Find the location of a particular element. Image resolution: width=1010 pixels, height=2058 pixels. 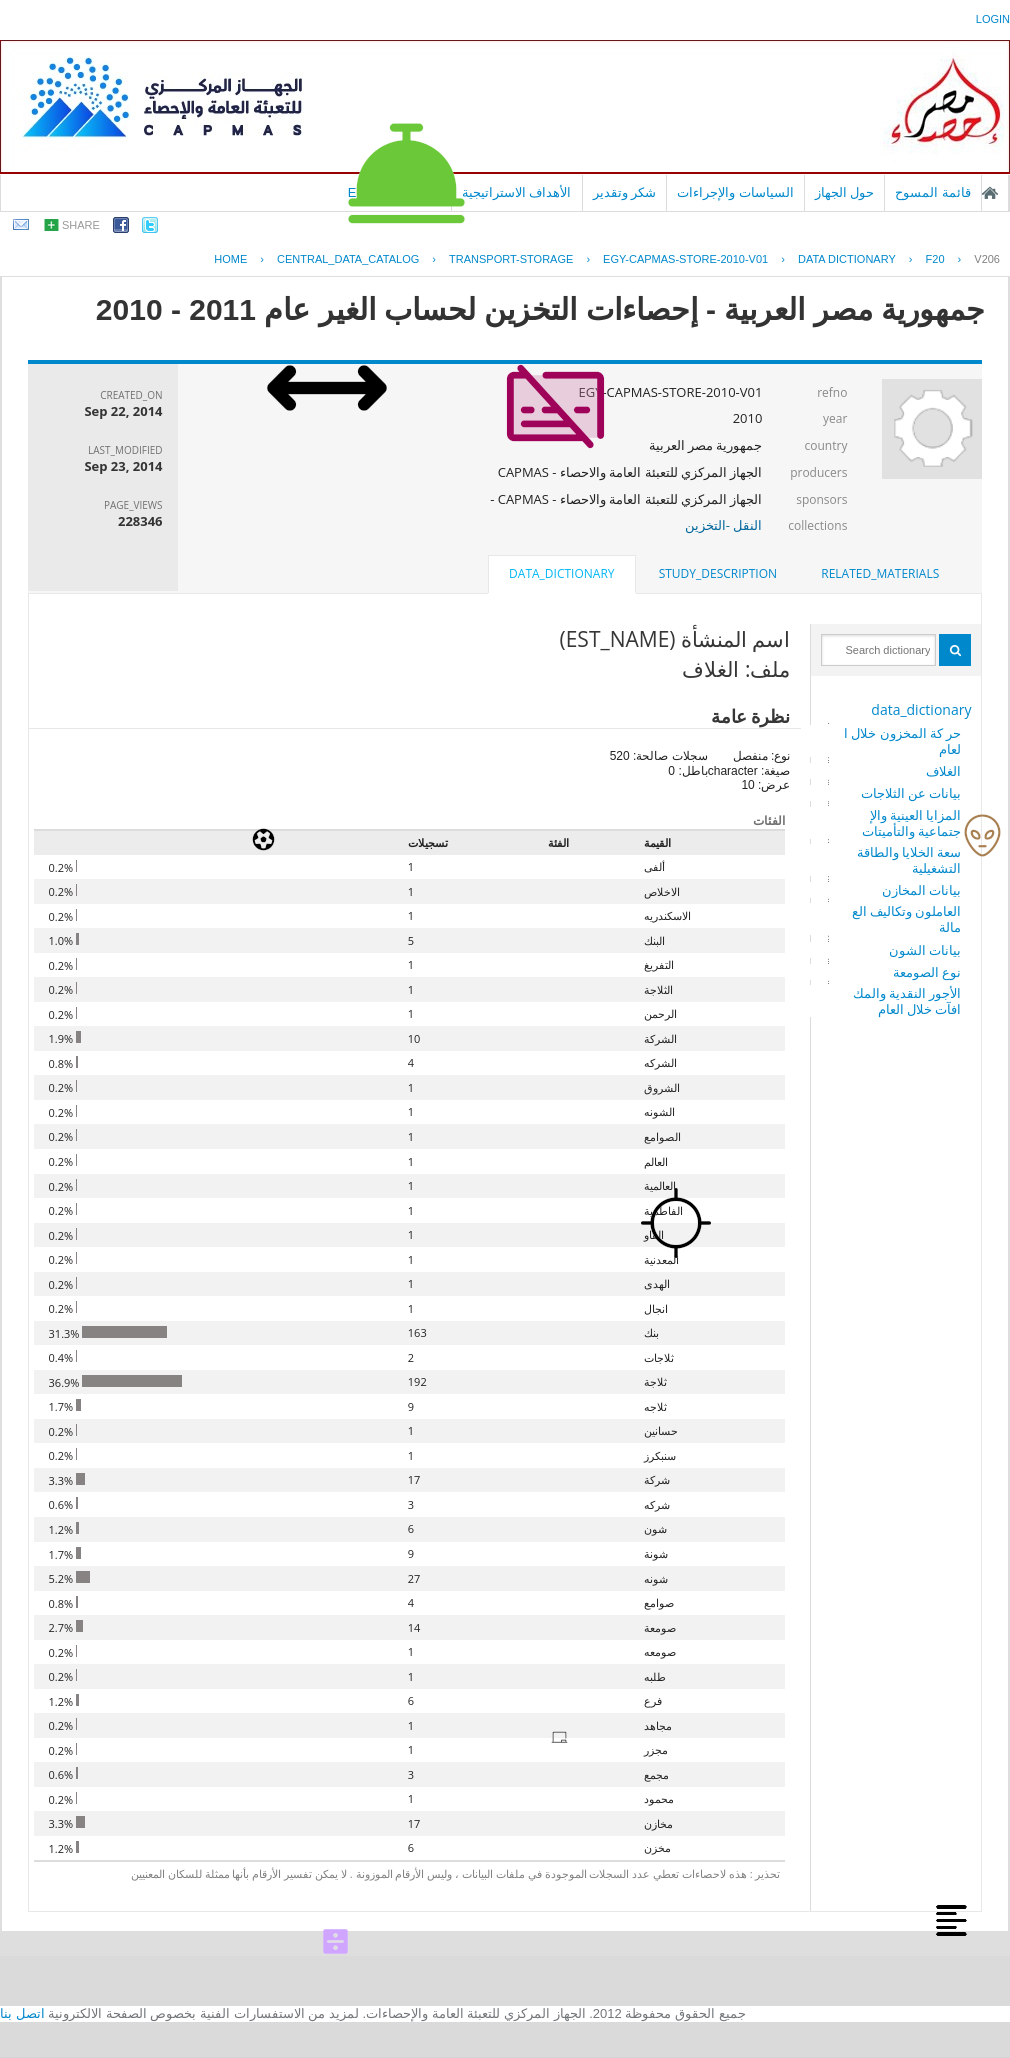

perform division calculation is located at coordinates (335, 1941).